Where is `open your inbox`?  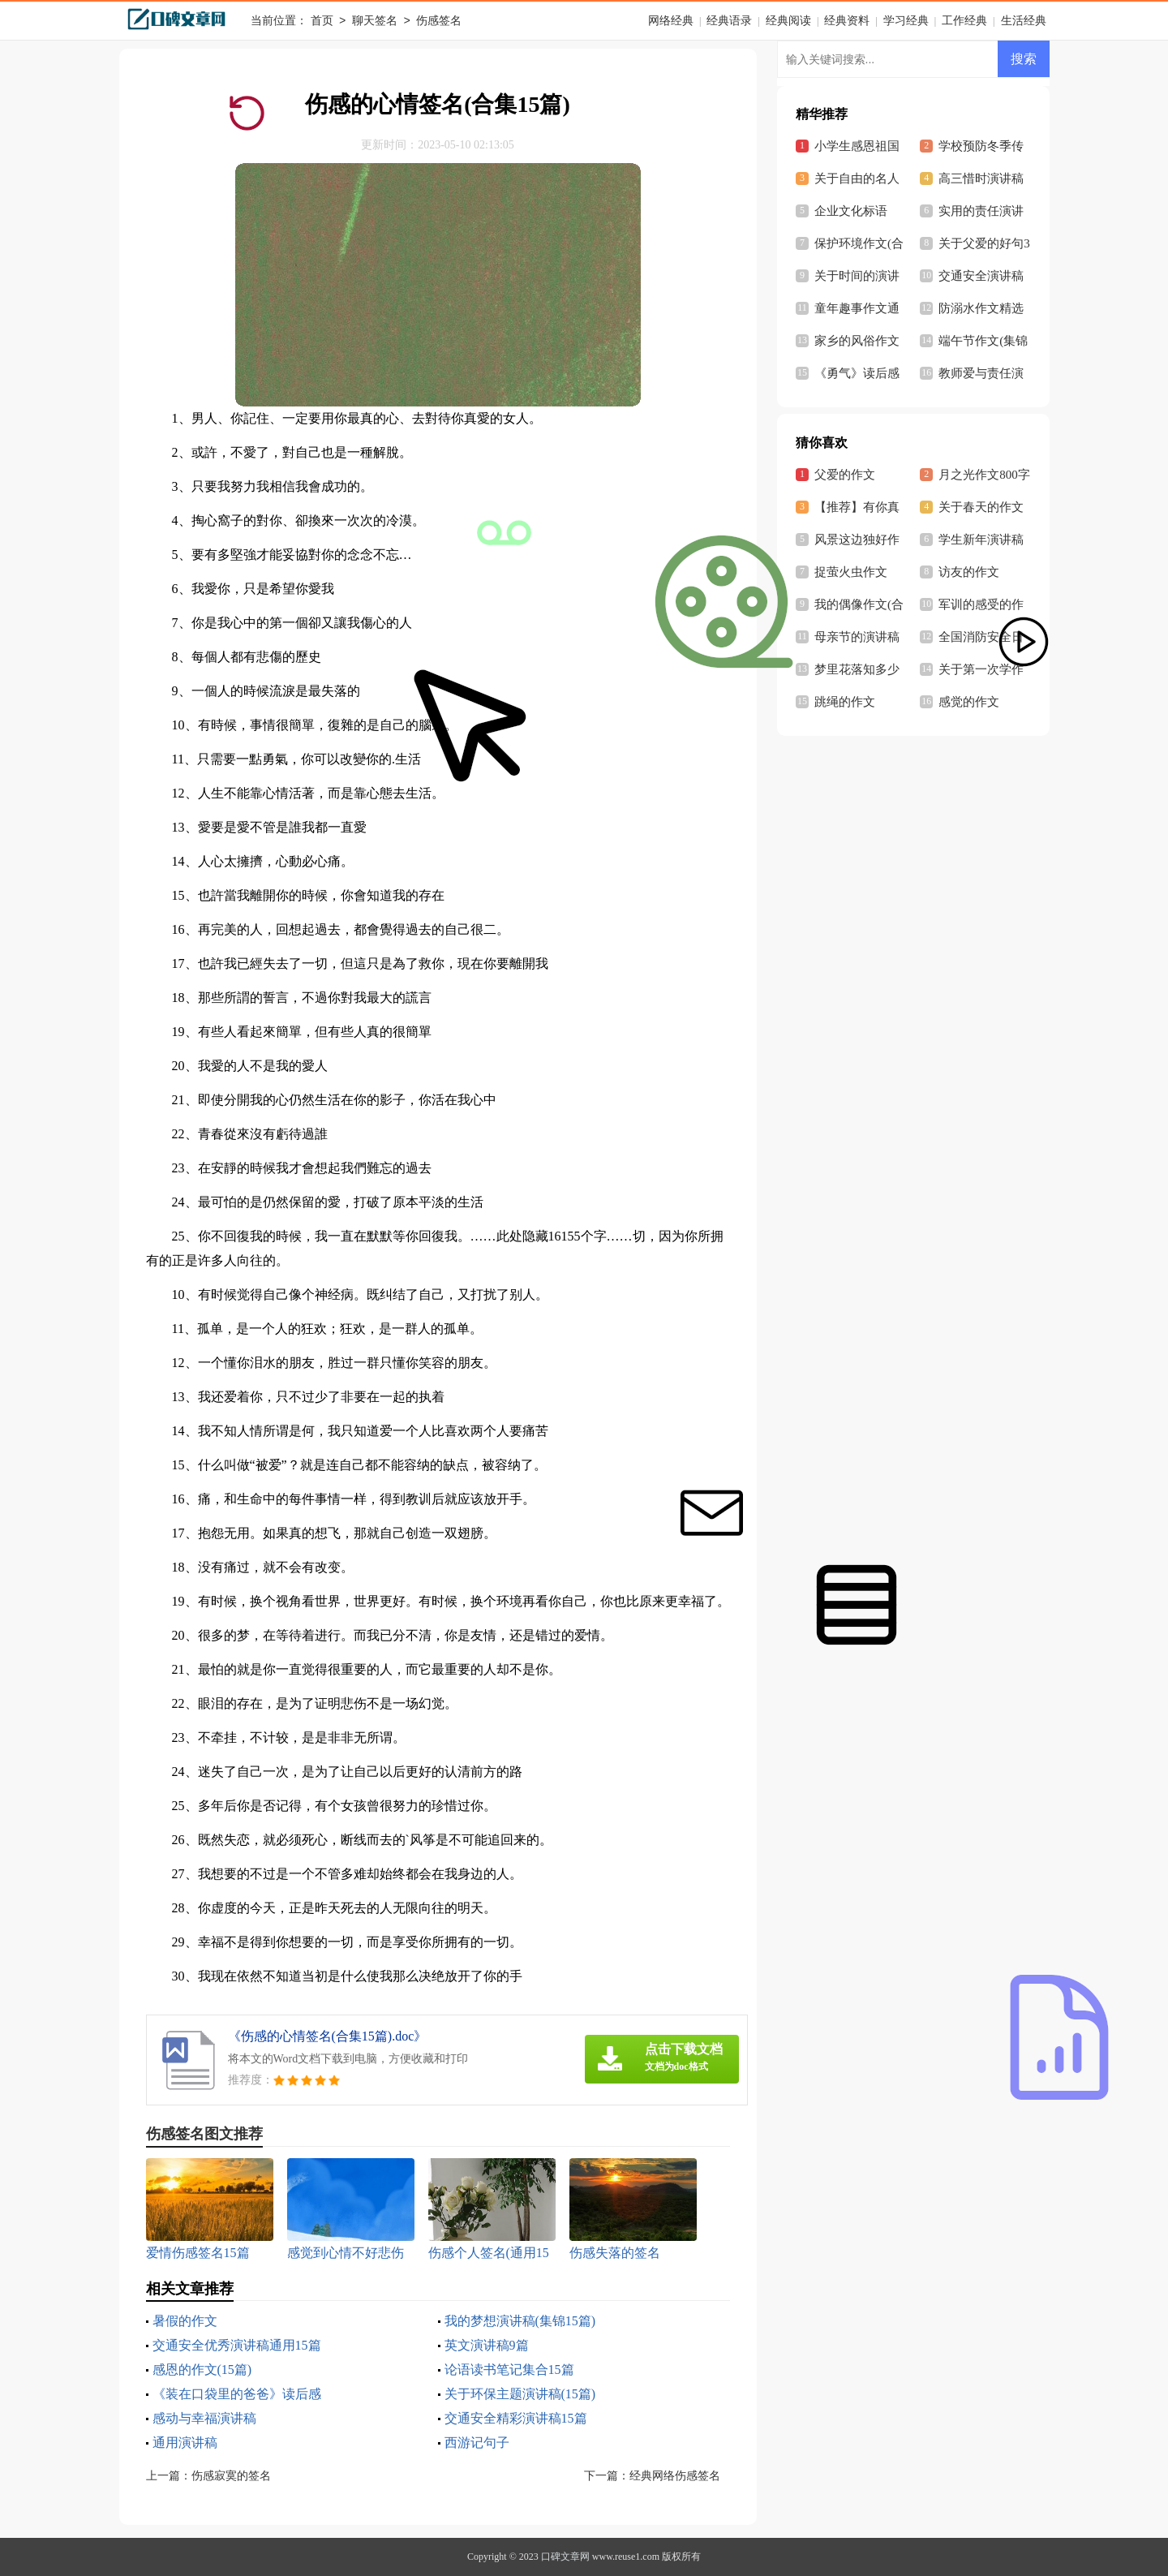 open your inbox is located at coordinates (711, 1513).